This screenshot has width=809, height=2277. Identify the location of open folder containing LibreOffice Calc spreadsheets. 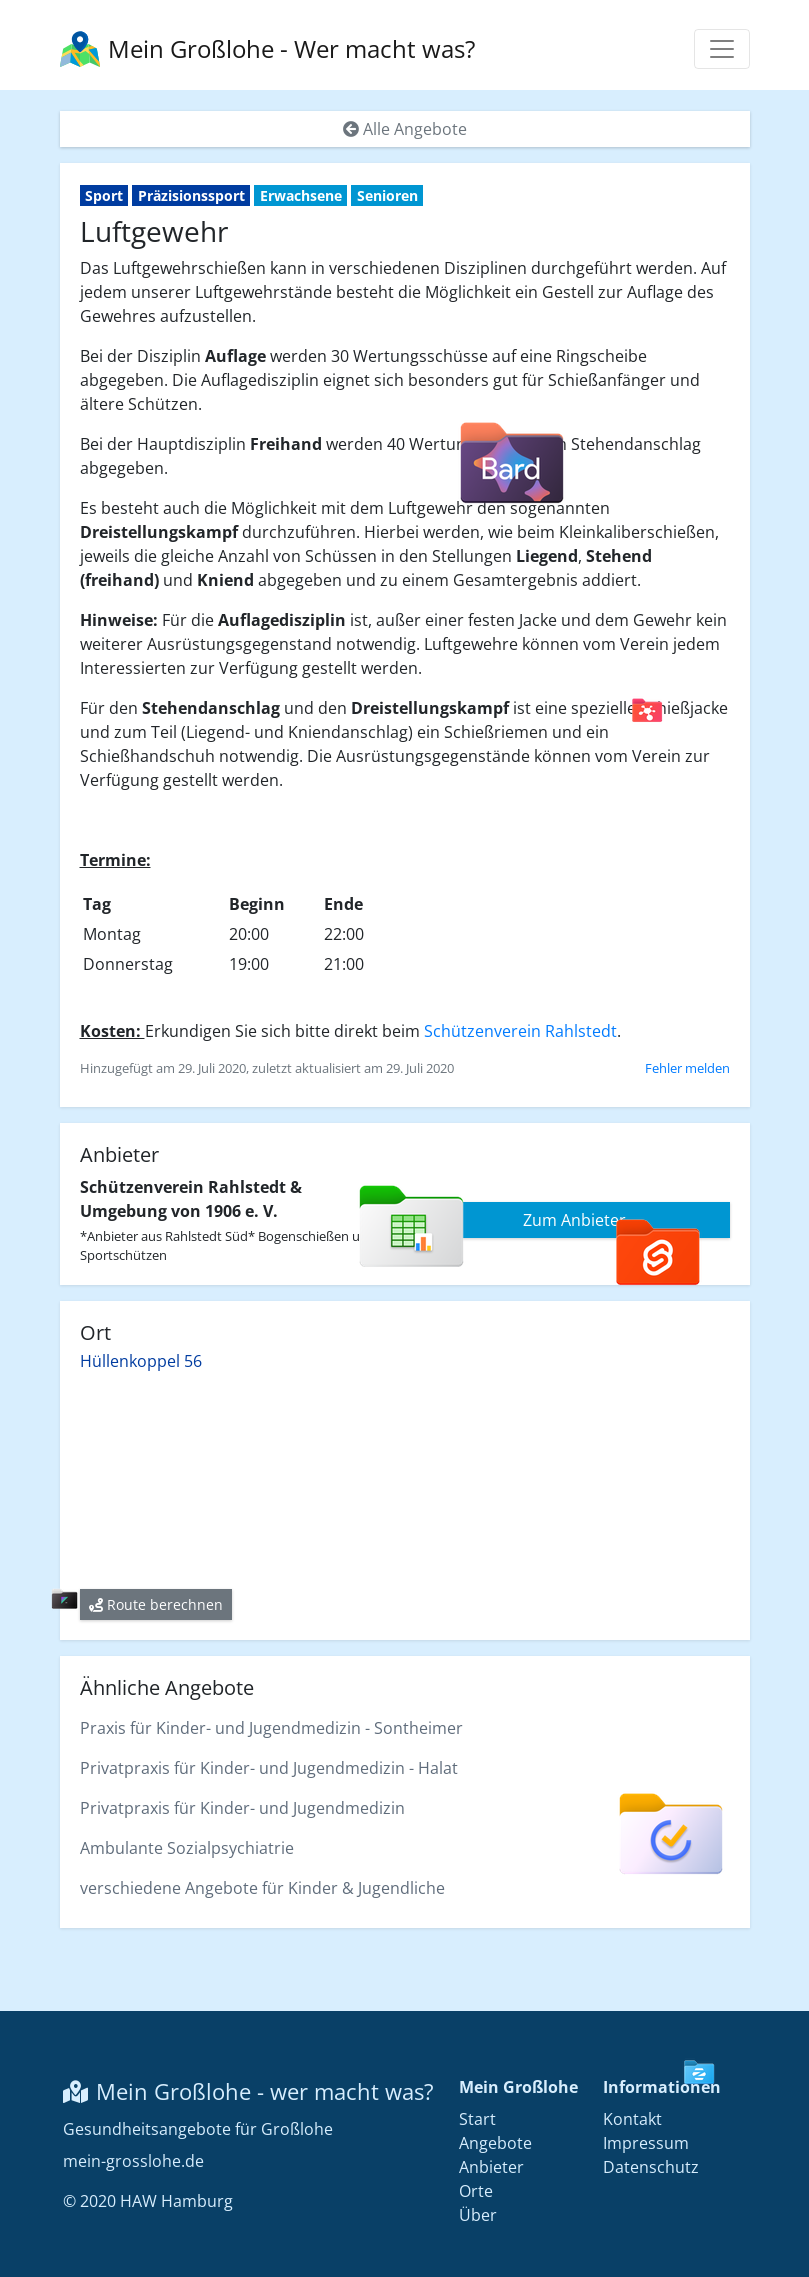
(411, 1229).